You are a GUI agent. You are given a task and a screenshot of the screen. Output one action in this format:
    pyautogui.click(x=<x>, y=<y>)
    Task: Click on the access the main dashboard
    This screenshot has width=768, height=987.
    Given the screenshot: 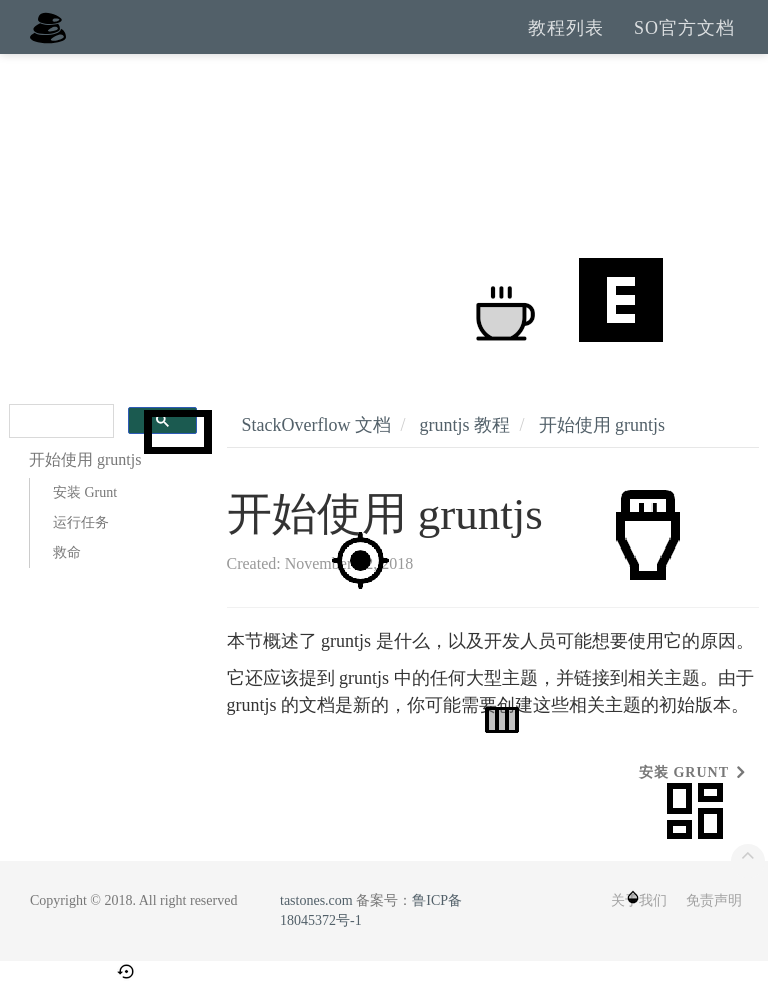 What is the action you would take?
    pyautogui.click(x=695, y=811)
    